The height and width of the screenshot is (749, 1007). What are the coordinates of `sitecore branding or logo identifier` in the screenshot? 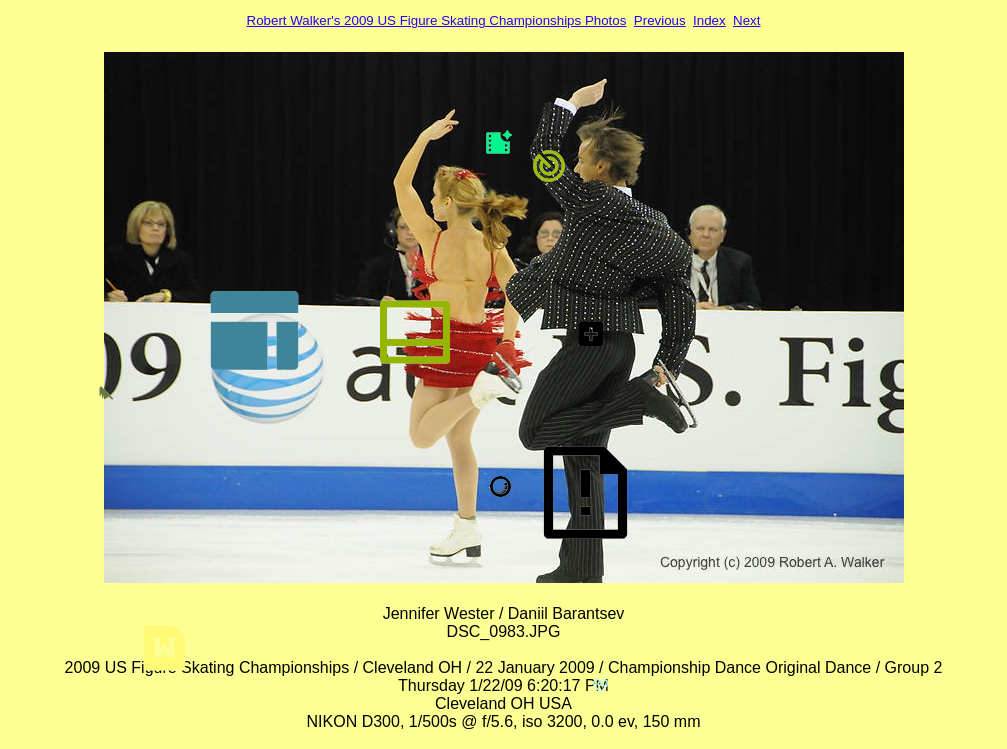 It's located at (500, 486).